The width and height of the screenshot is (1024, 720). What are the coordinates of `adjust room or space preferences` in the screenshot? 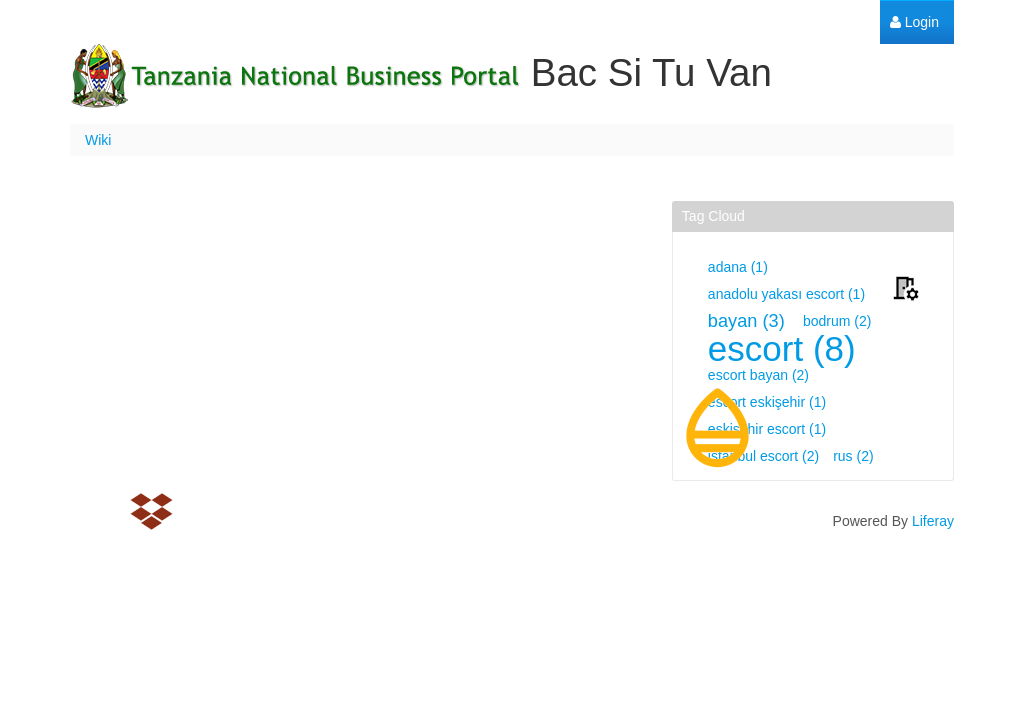 It's located at (905, 288).